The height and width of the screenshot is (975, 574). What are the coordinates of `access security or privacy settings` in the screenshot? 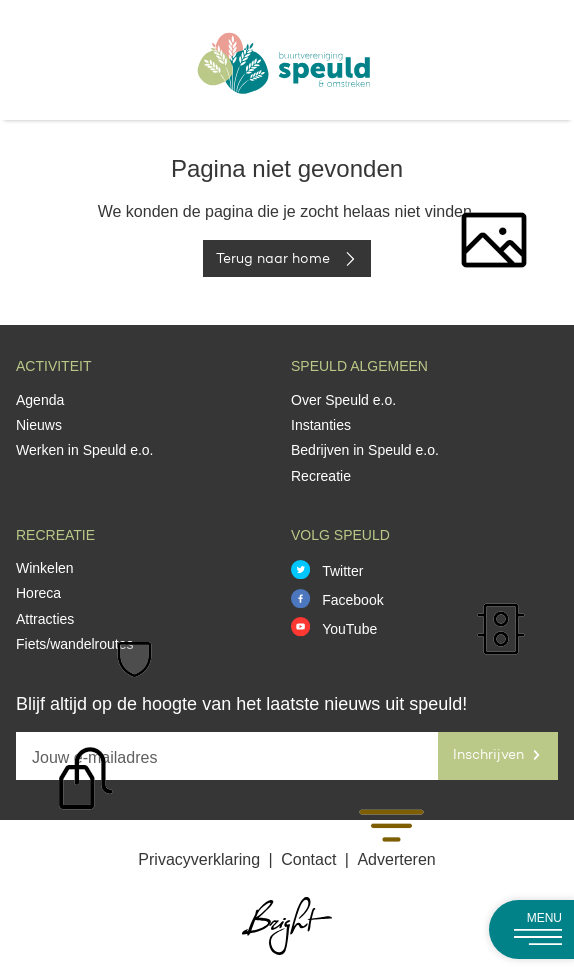 It's located at (134, 657).